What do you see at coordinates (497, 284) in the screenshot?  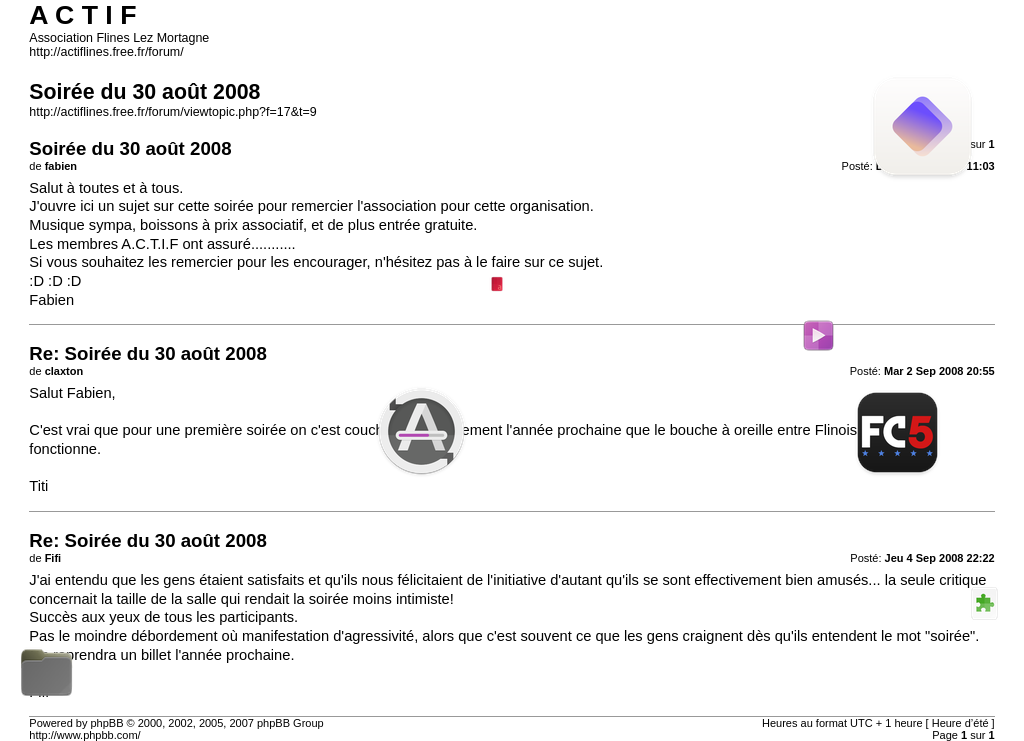 I see `open the dictionary app` at bounding box center [497, 284].